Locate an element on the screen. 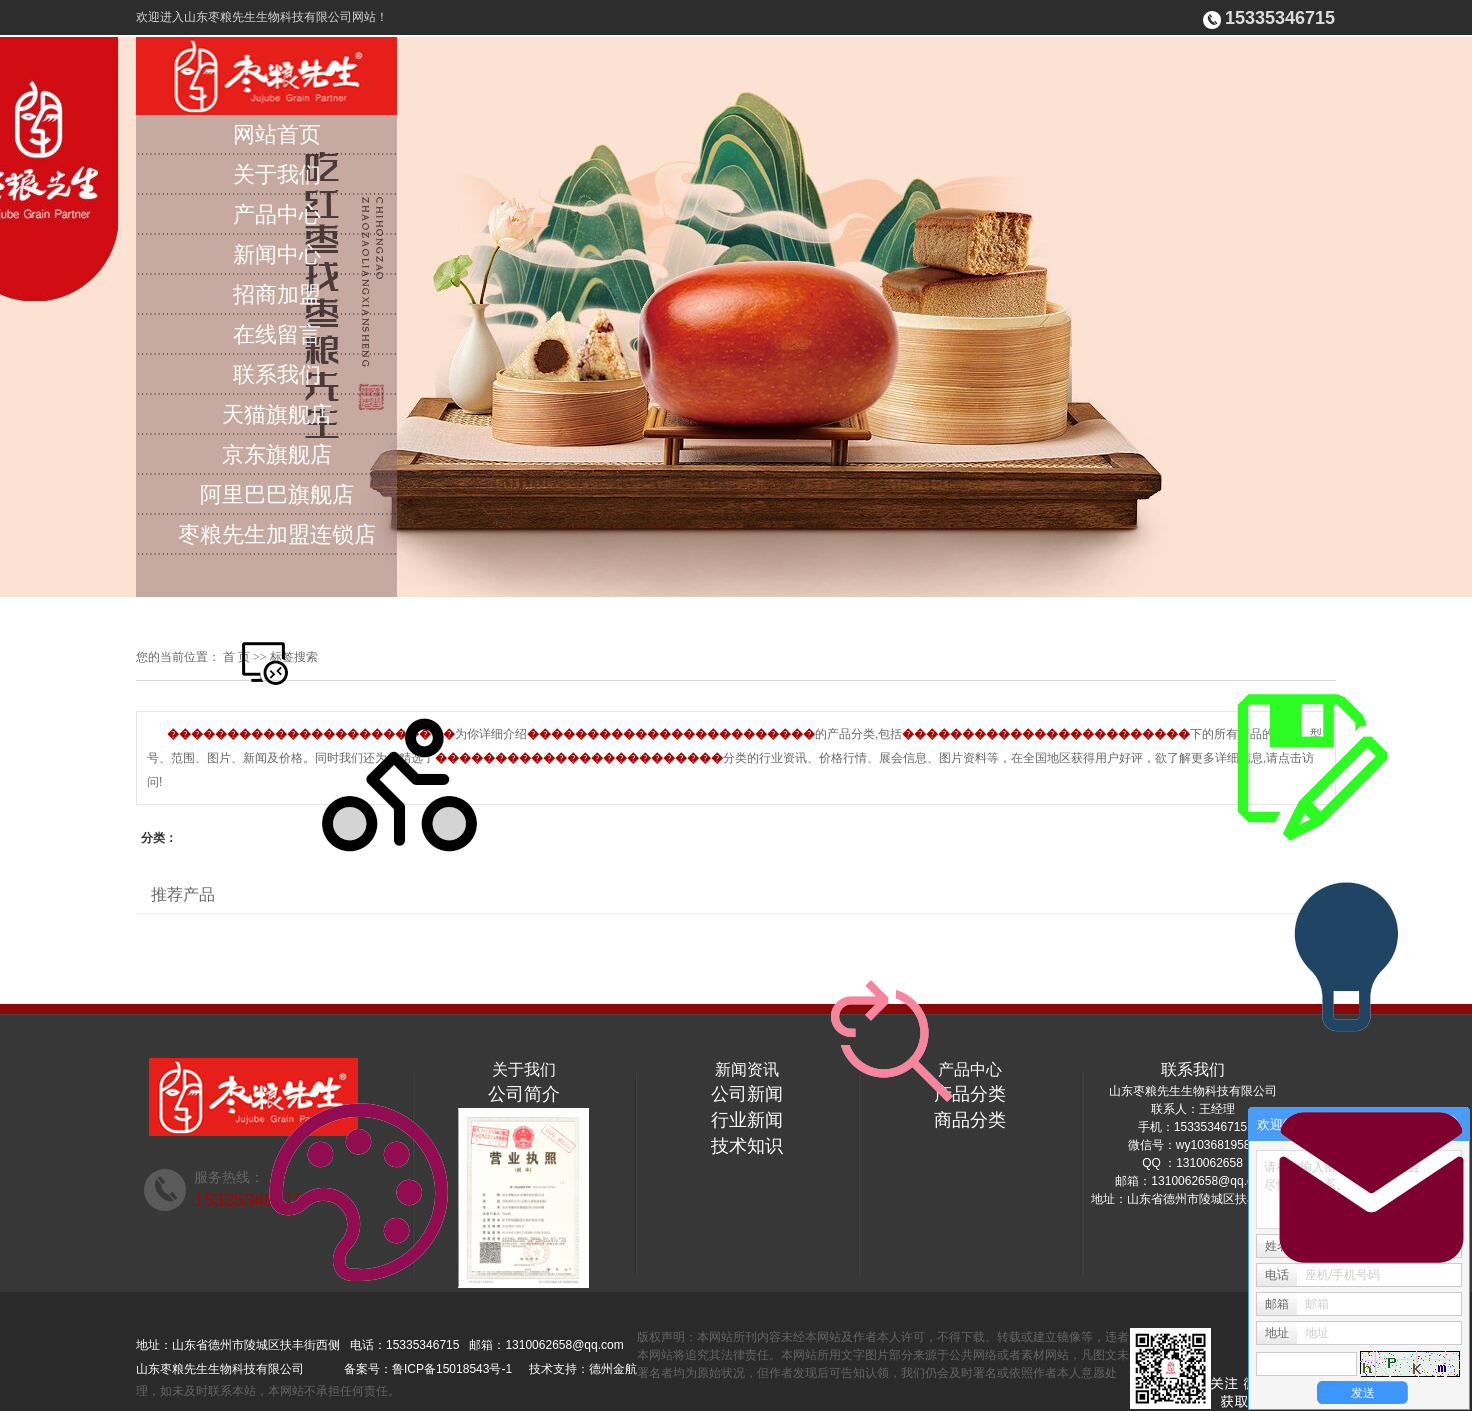 The width and height of the screenshot is (1472, 1411). save file with a new name or location is located at coordinates (1312, 768).